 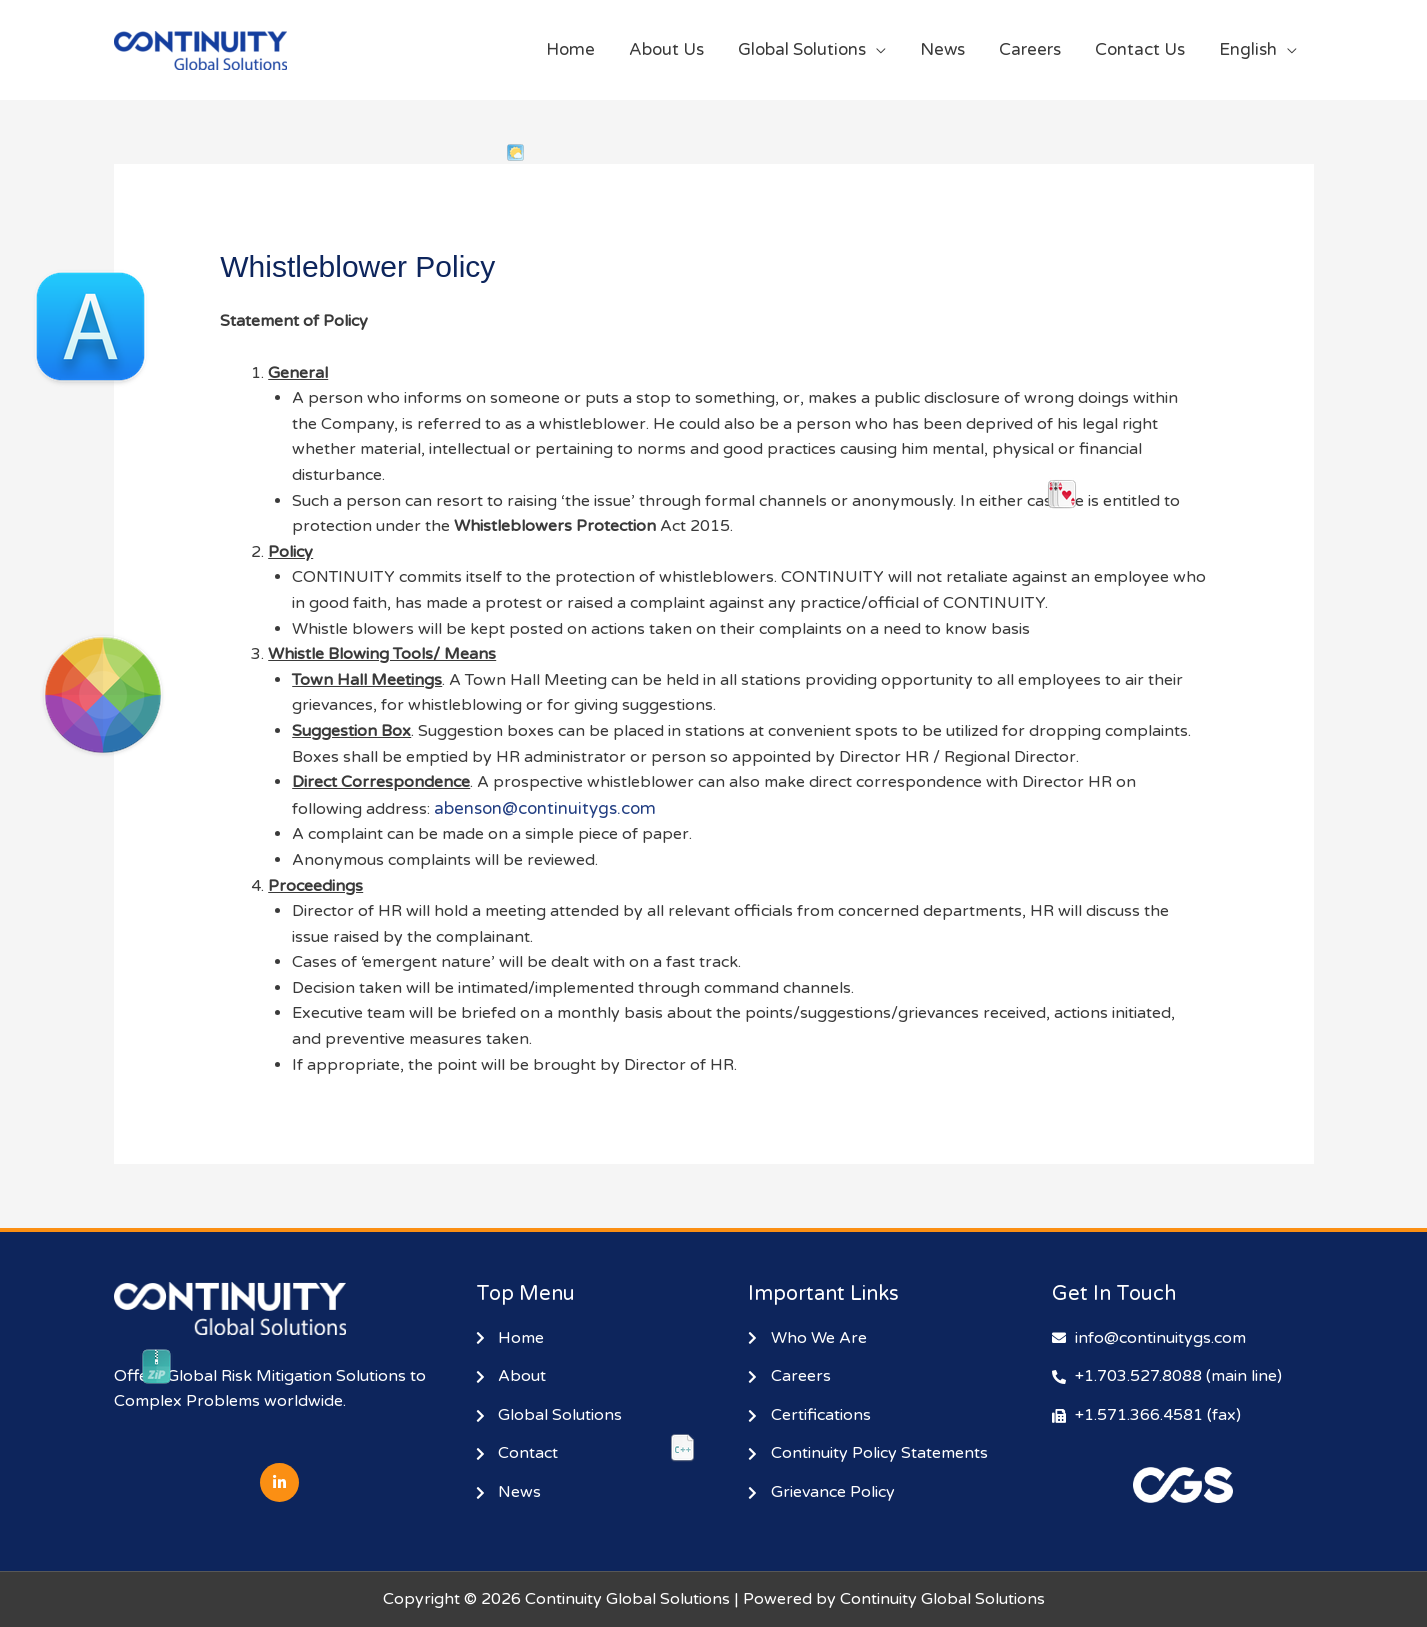 I want to click on launch solitaire card game, so click(x=1062, y=494).